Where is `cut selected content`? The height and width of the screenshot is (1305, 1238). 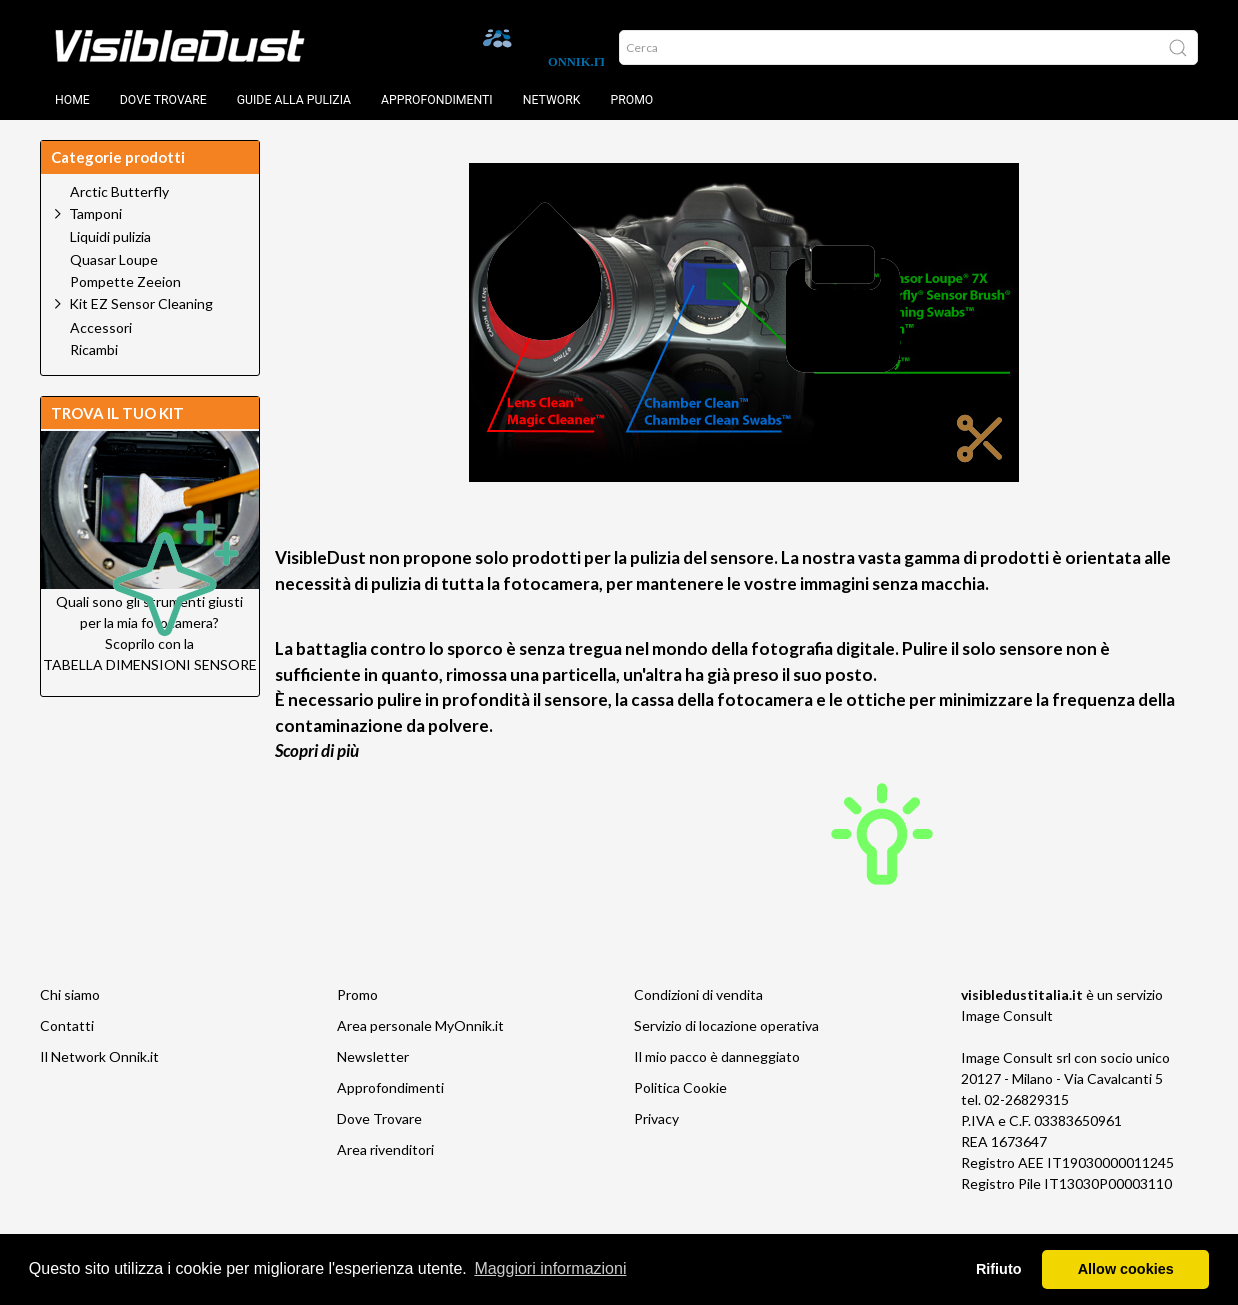 cut selected content is located at coordinates (979, 438).